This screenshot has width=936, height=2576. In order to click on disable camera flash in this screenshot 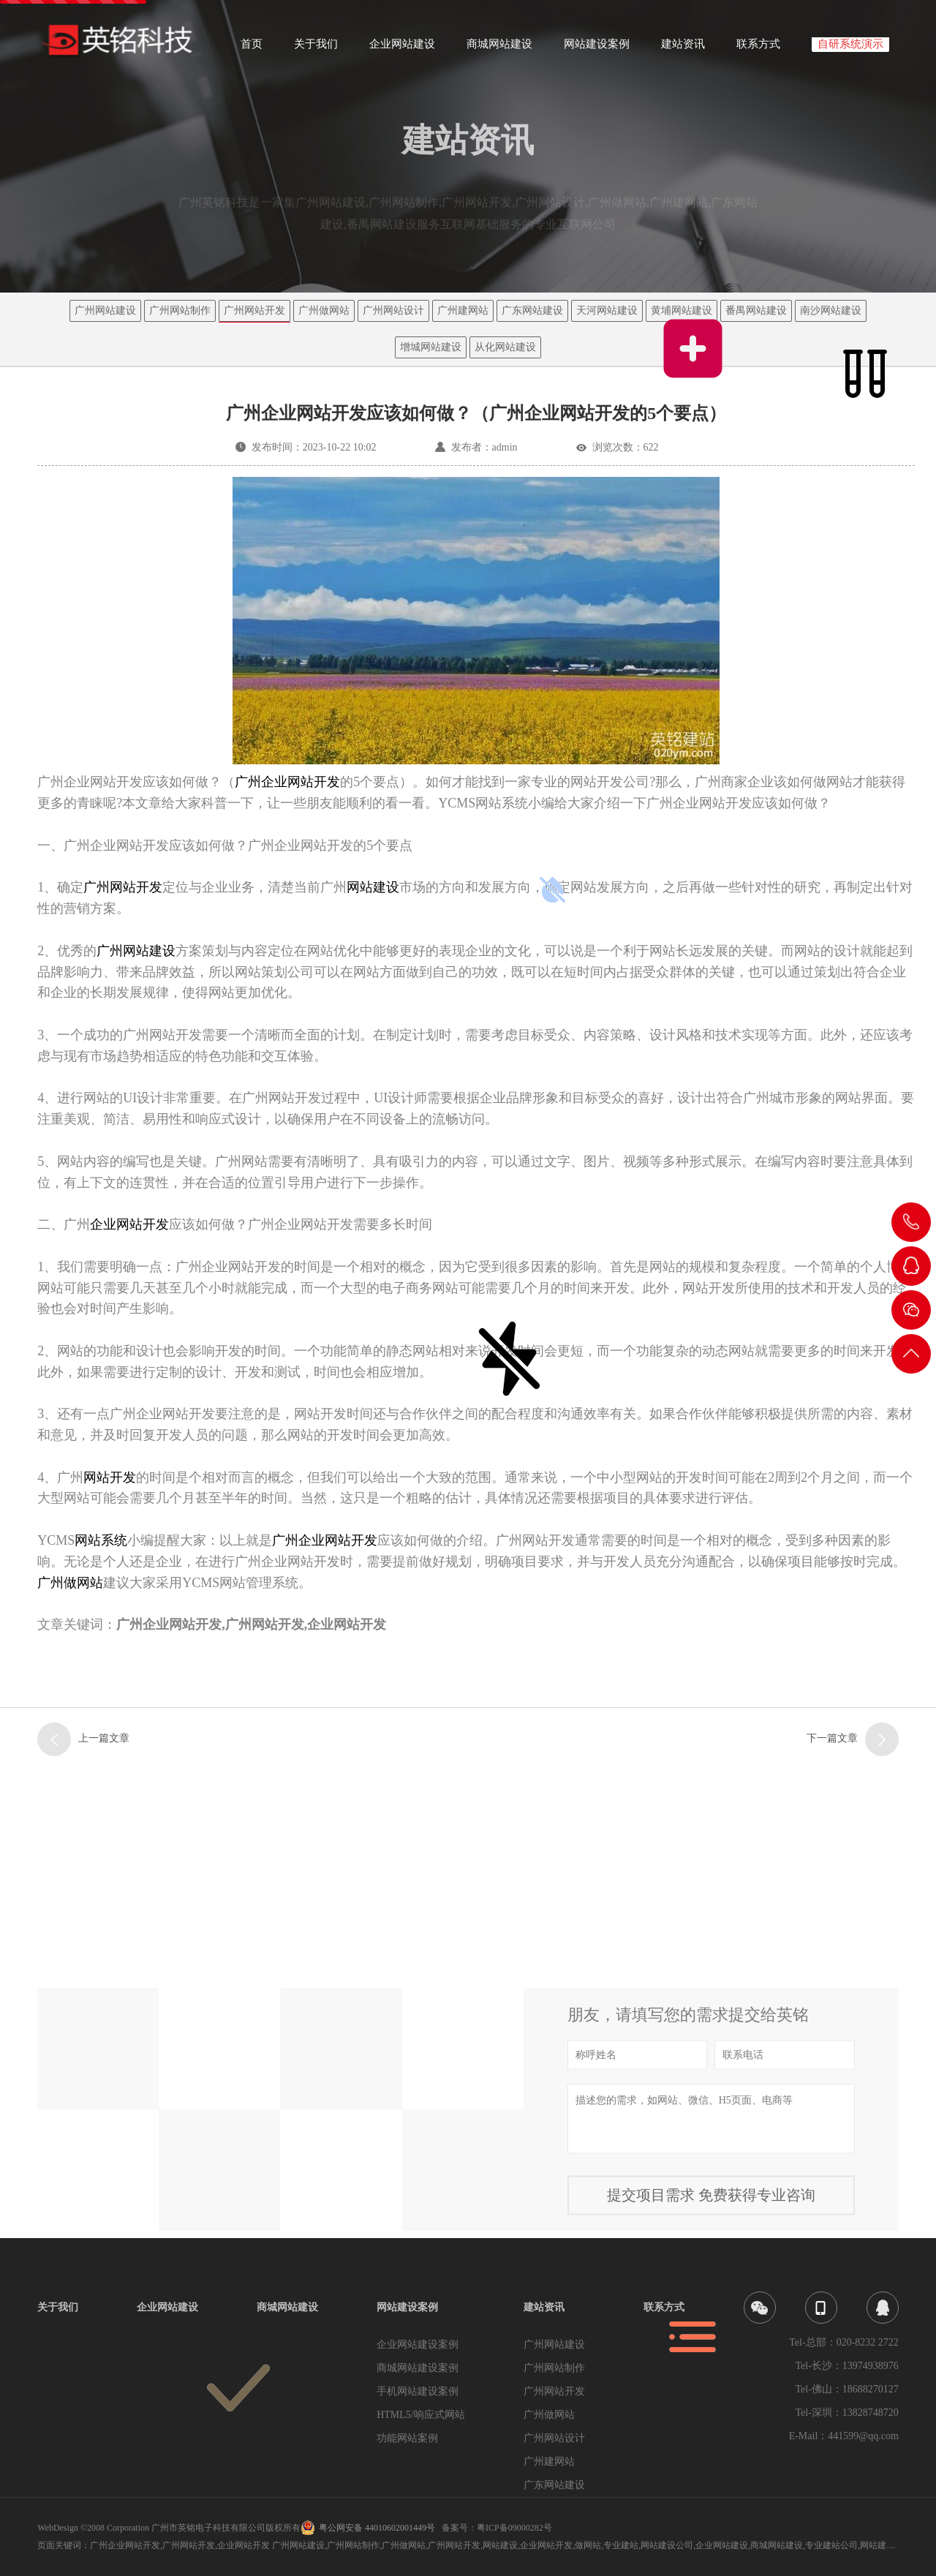, I will do `click(509, 1358)`.